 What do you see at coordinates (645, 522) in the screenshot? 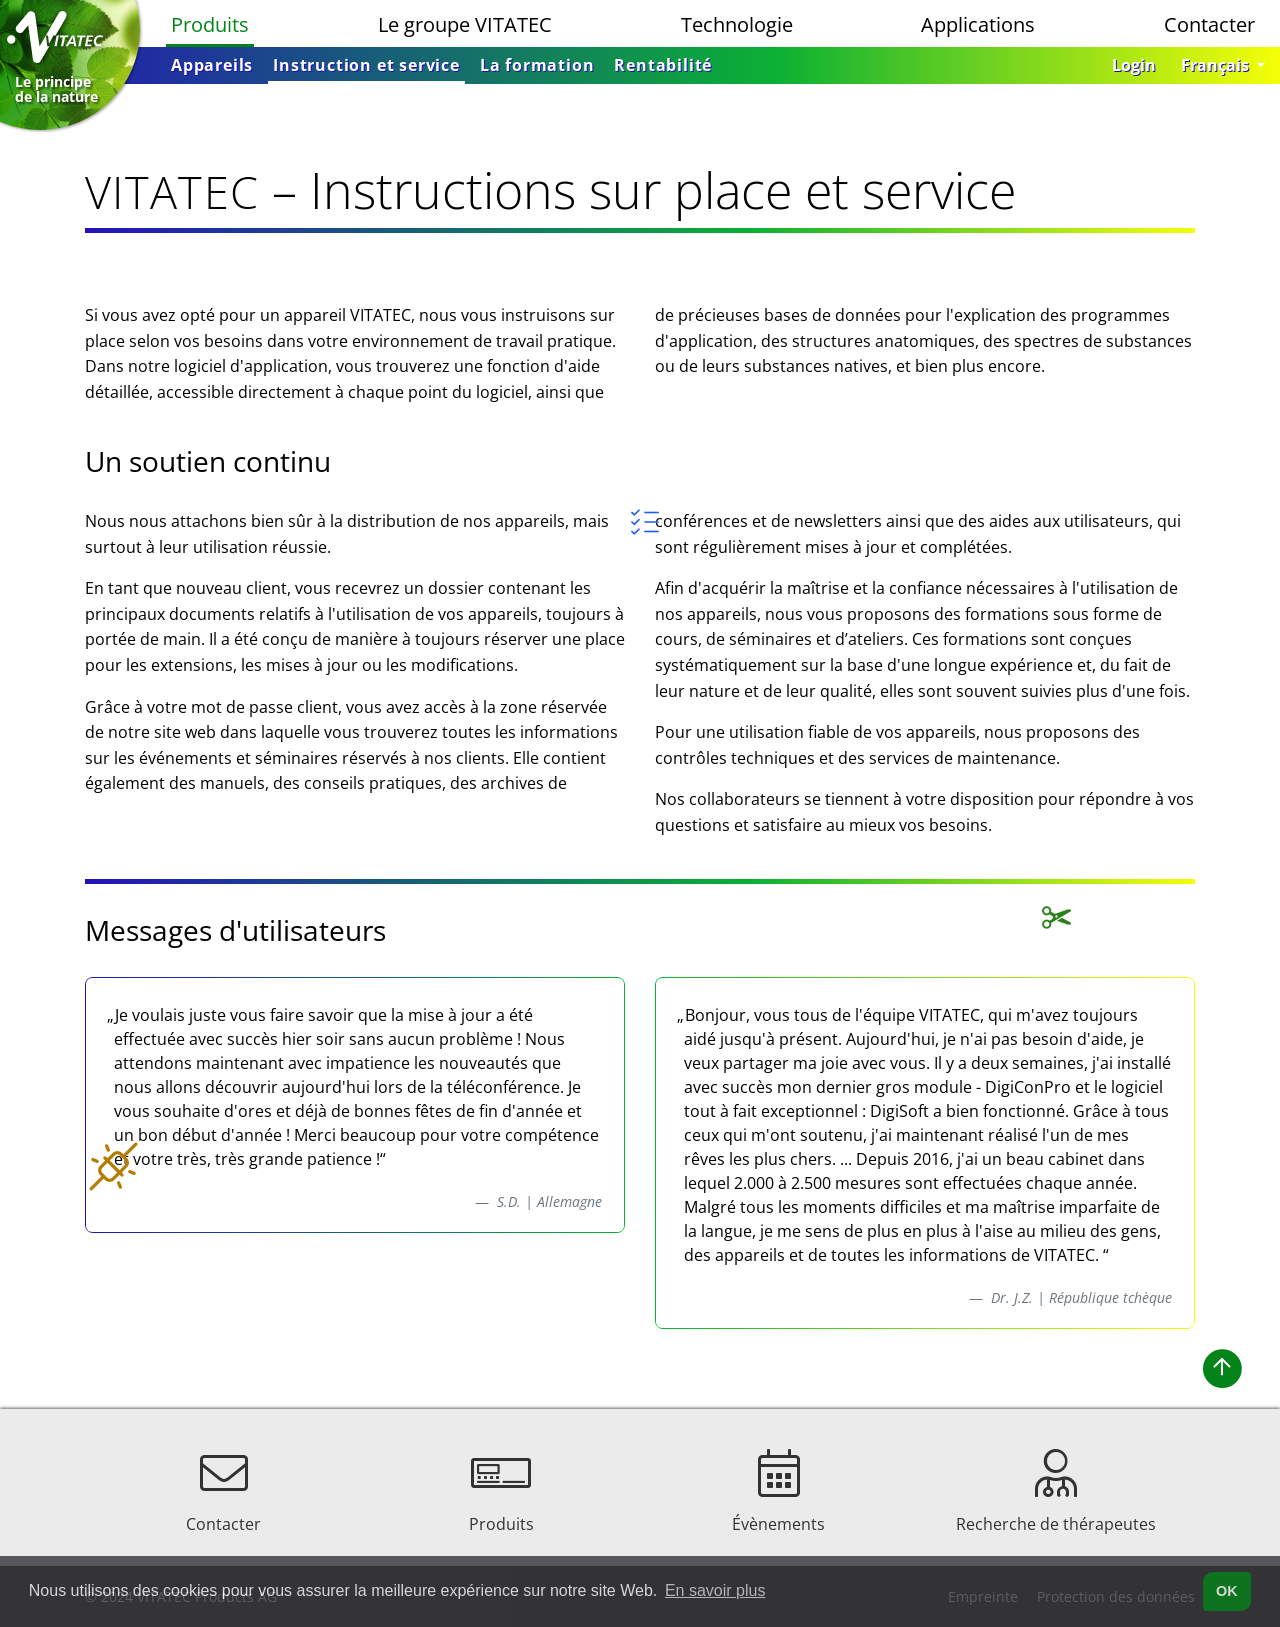
I see `view completed tasks or checklist` at bounding box center [645, 522].